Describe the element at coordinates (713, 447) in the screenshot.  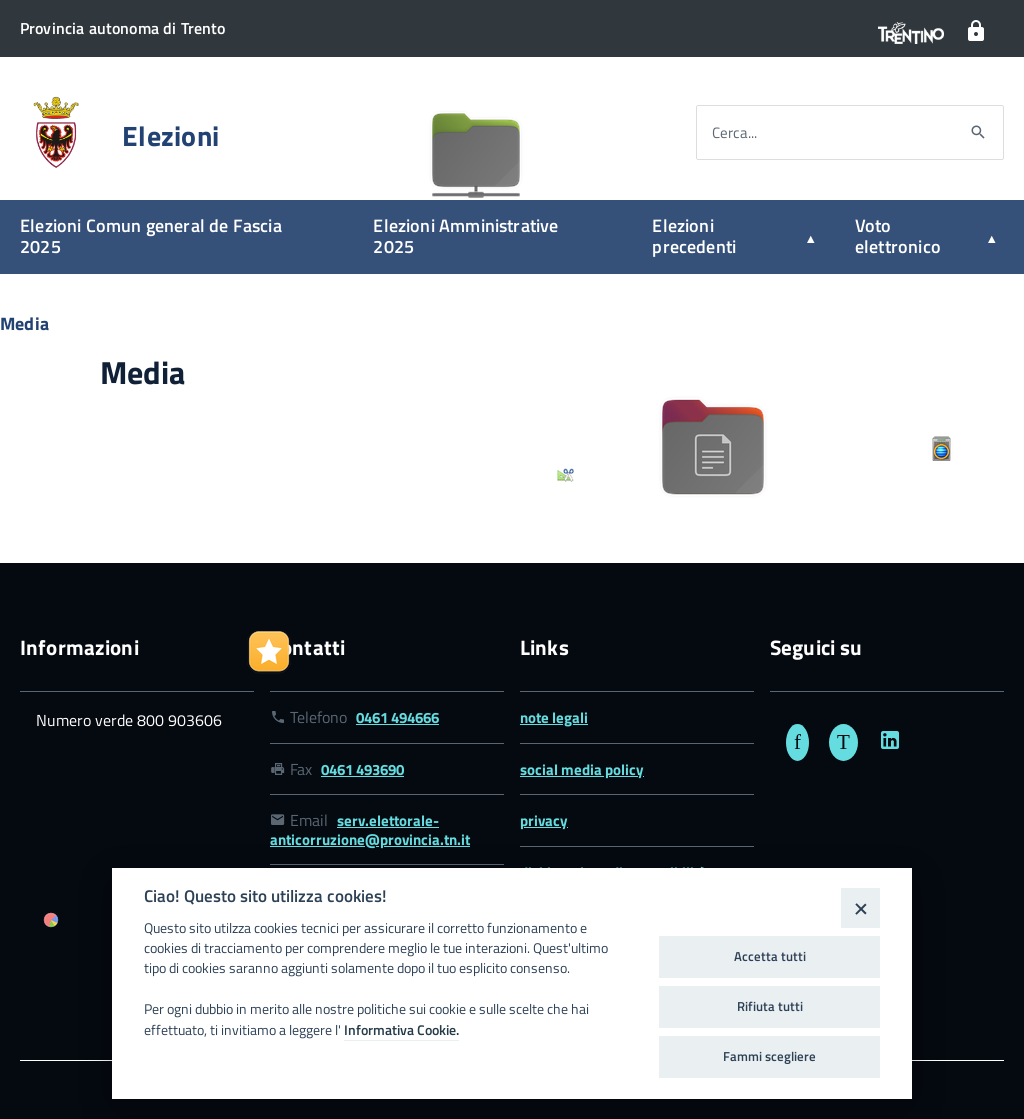
I see `open your documents folder` at that location.